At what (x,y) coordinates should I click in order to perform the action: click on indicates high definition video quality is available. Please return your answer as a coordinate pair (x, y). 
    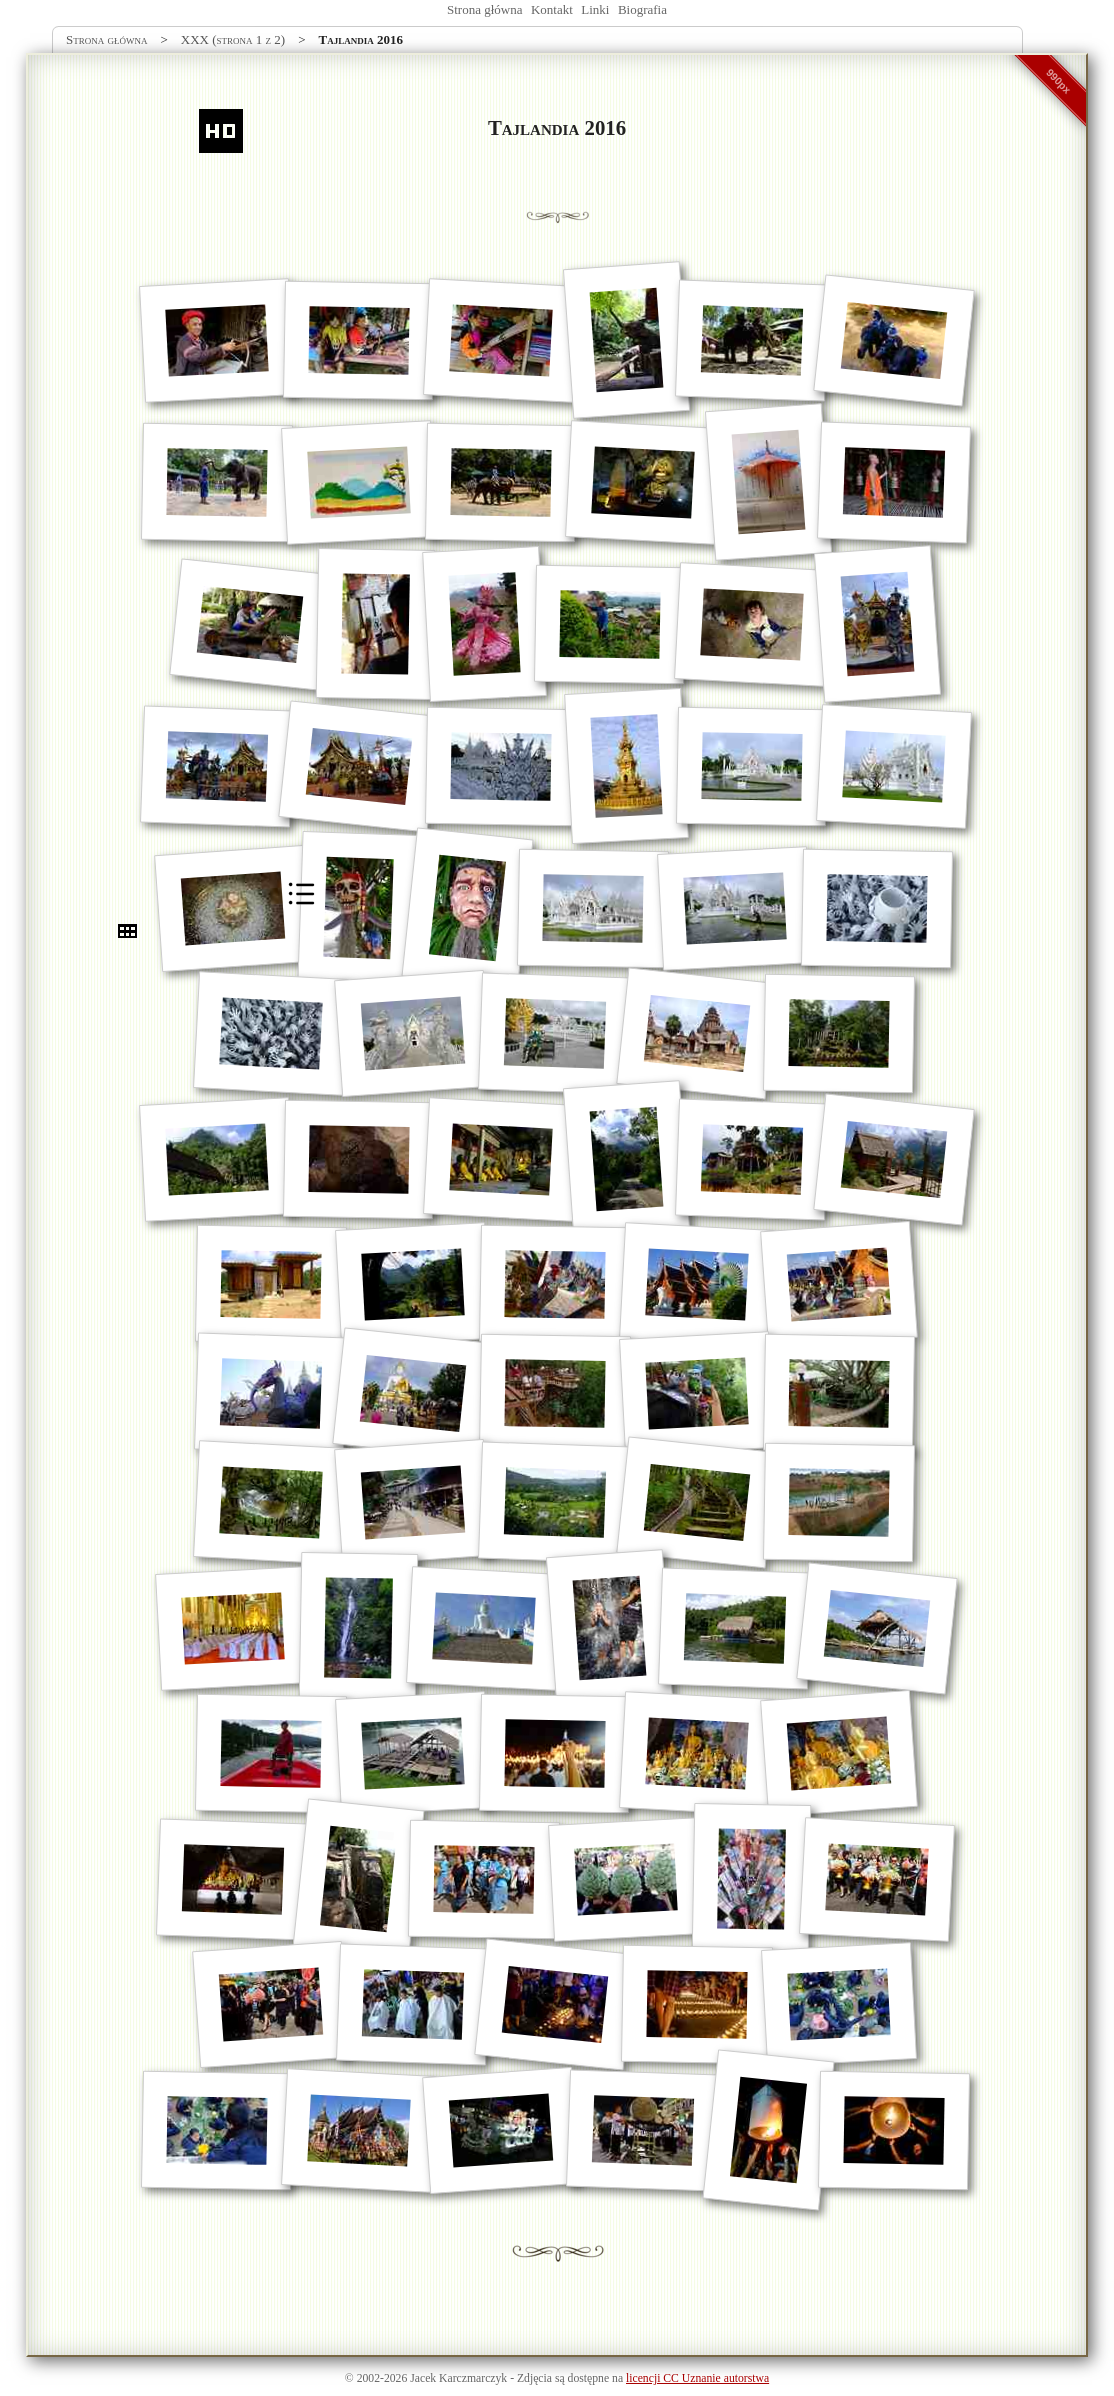
    Looking at the image, I should click on (221, 131).